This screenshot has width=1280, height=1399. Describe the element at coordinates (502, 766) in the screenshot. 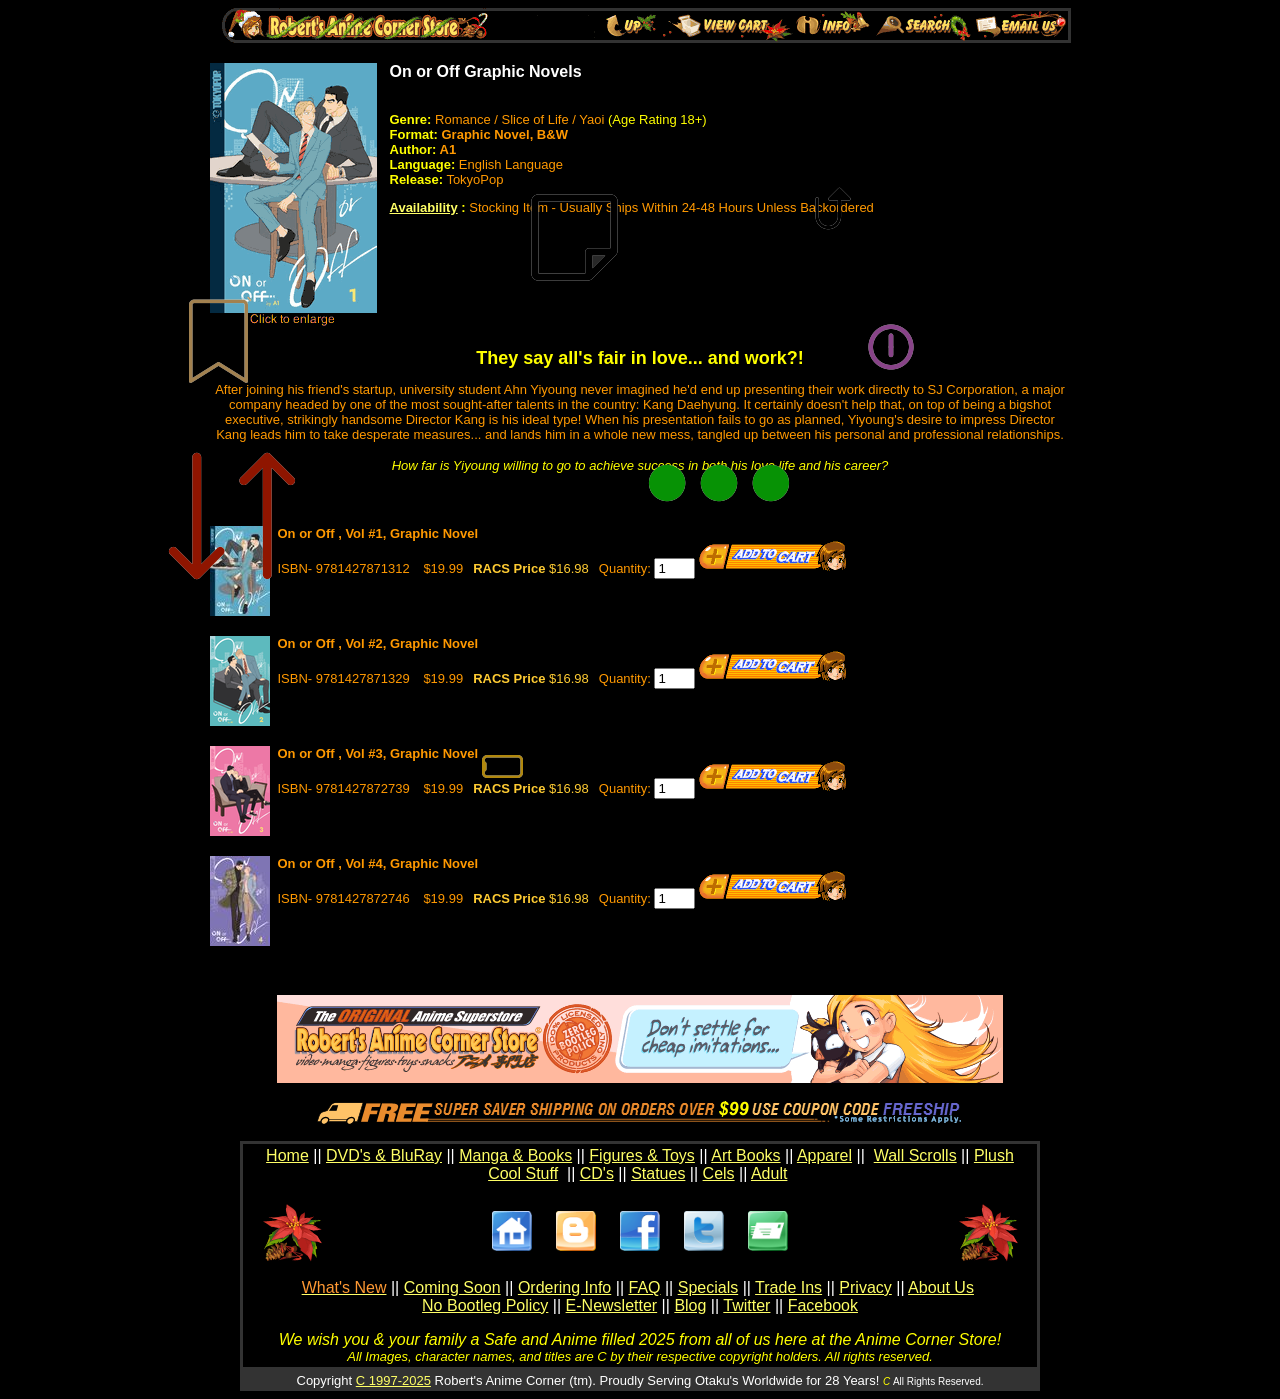

I see `rotate device to landscape mode` at that location.